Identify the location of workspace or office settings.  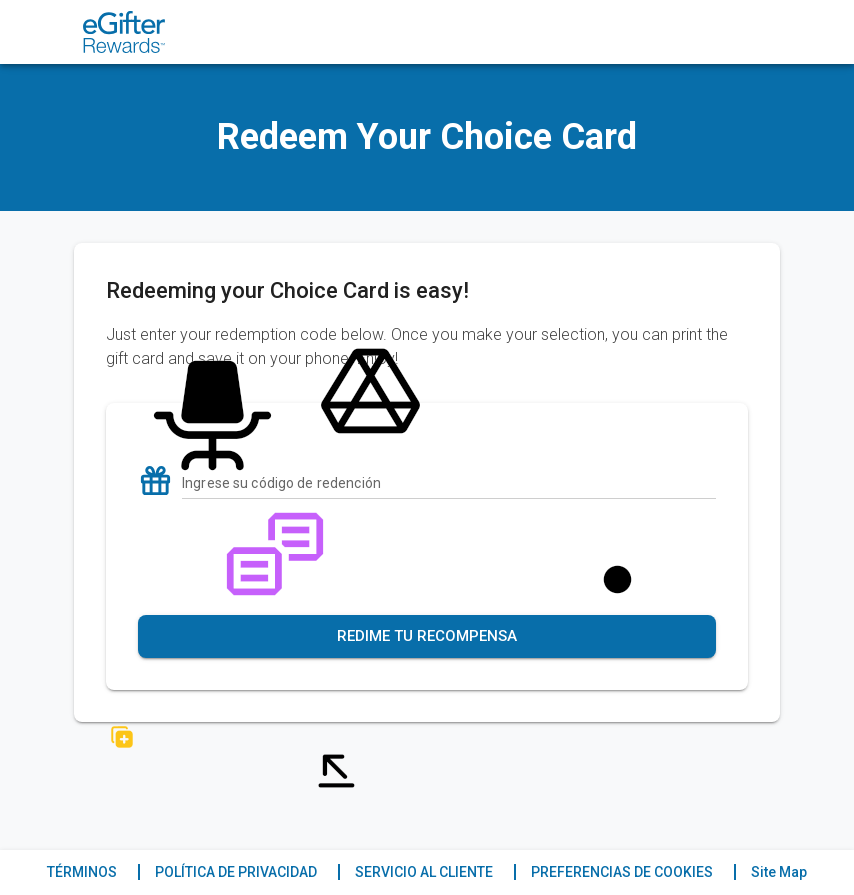
(212, 415).